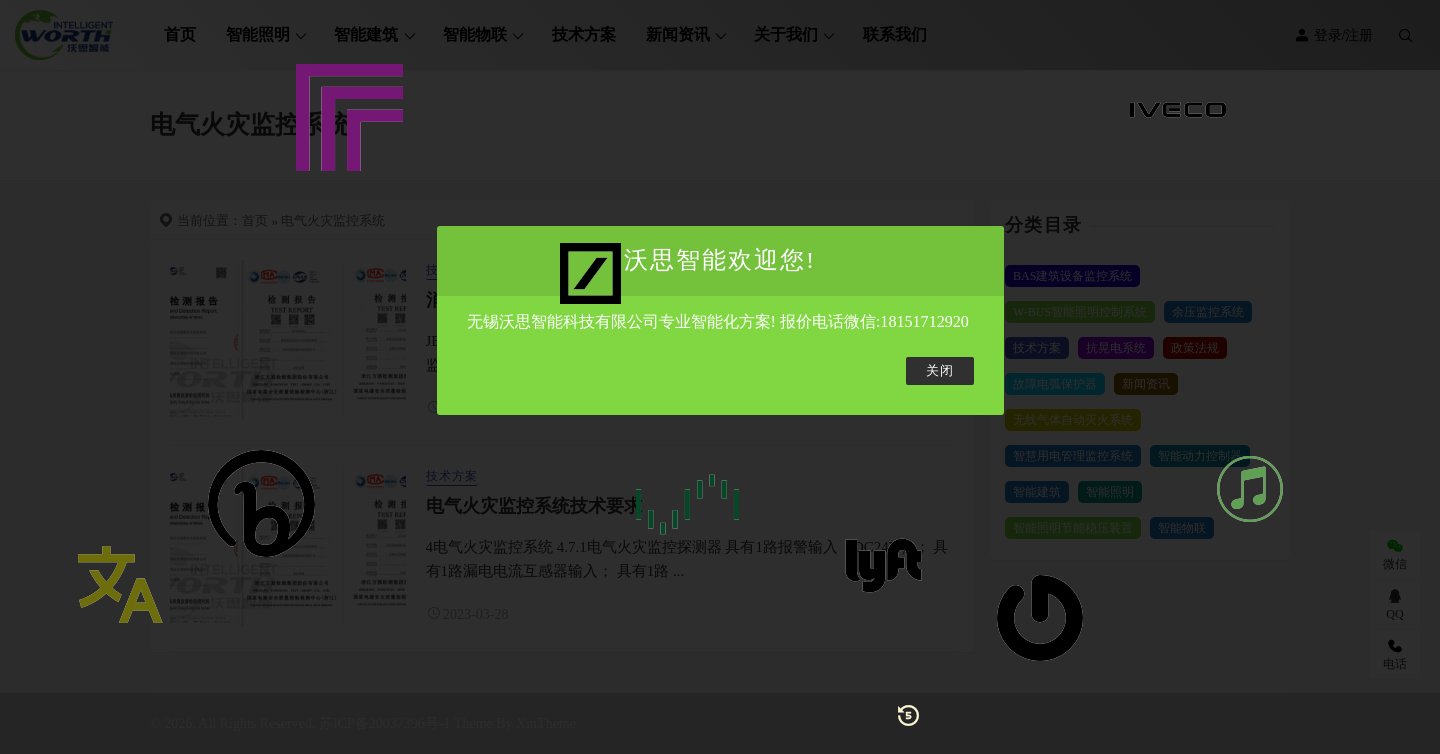  Describe the element at coordinates (908, 715) in the screenshot. I see `rewind 5 seconds` at that location.